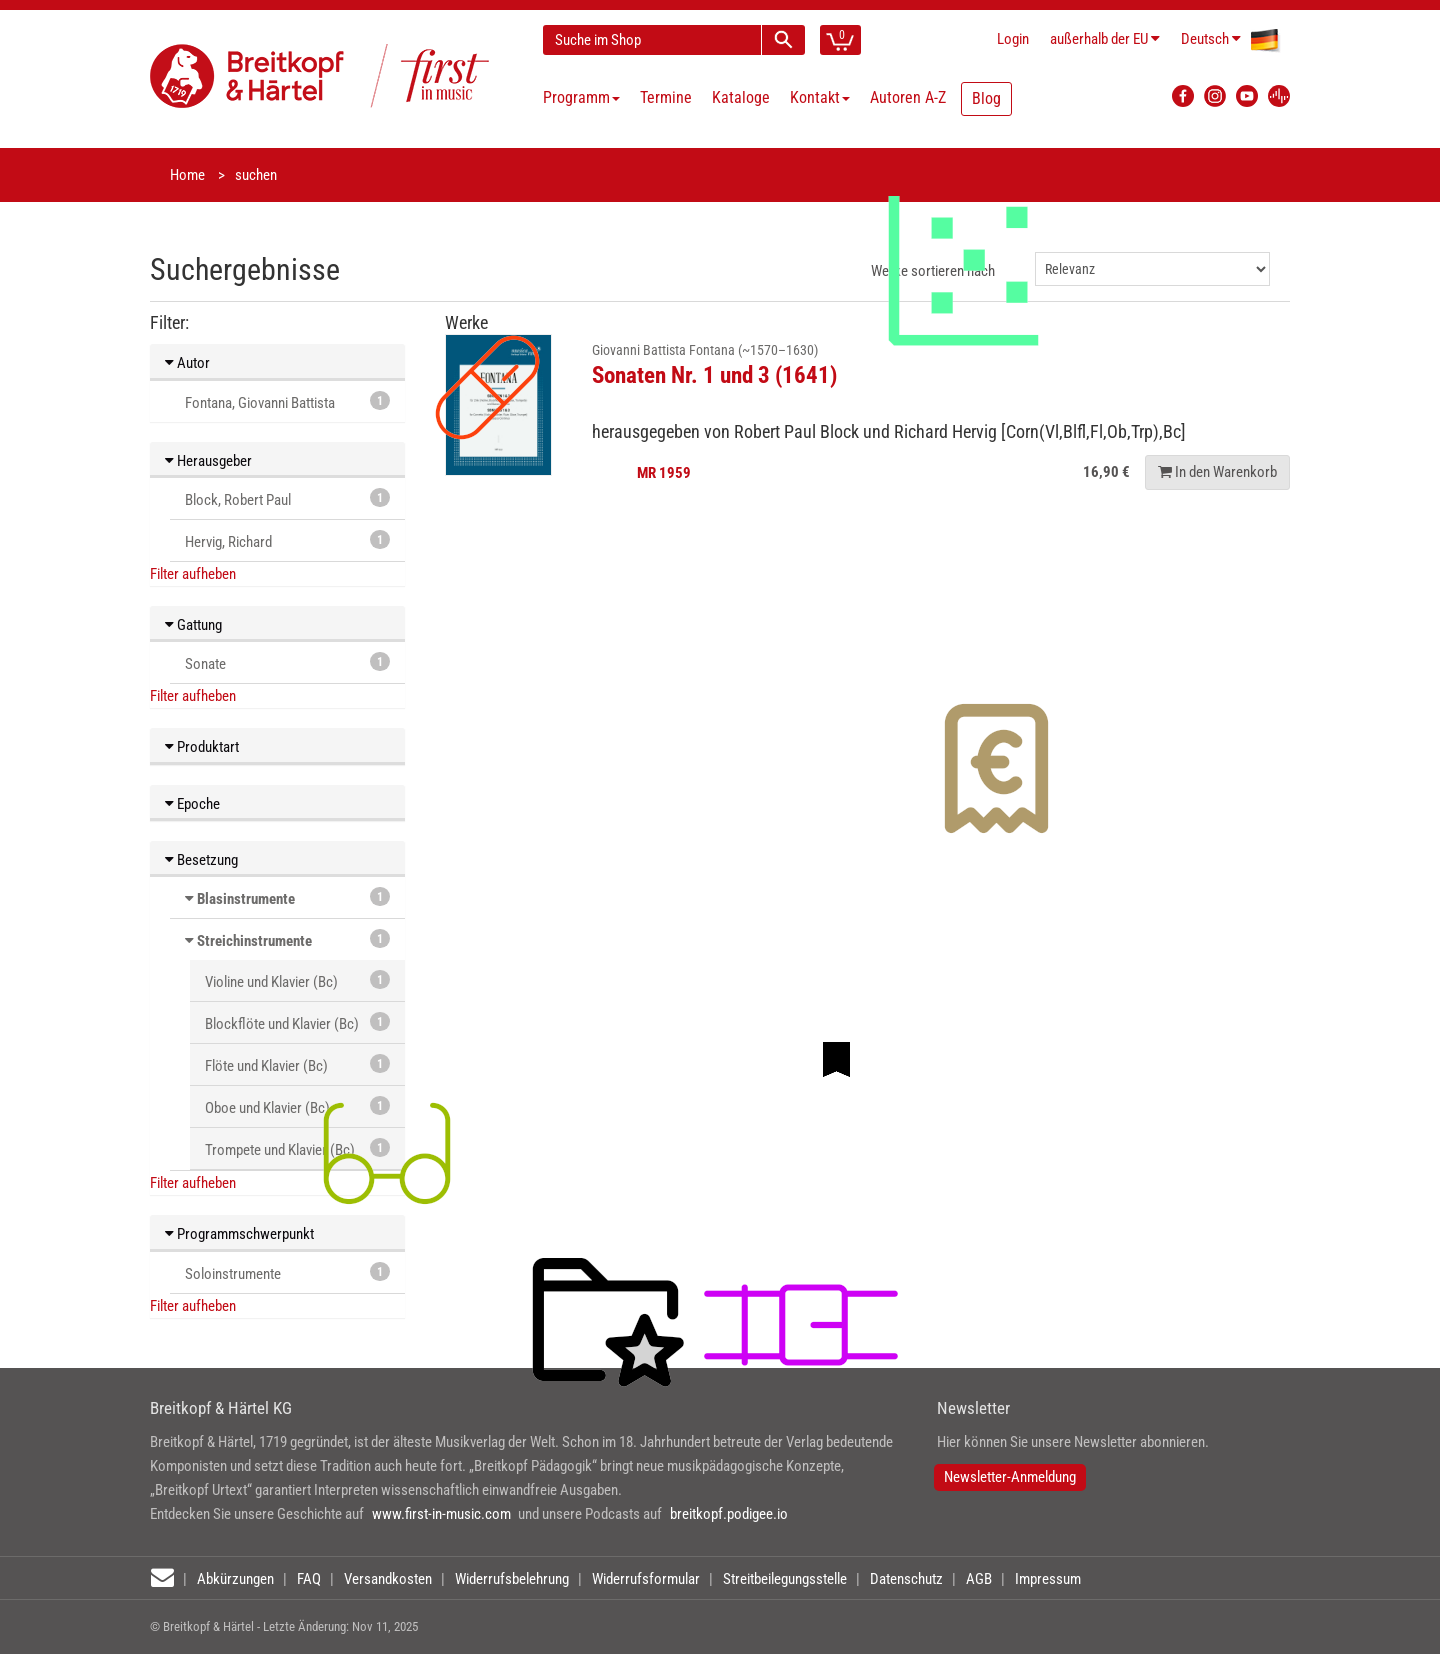  Describe the element at coordinates (487, 387) in the screenshot. I see `access medication reminders or health tracking` at that location.